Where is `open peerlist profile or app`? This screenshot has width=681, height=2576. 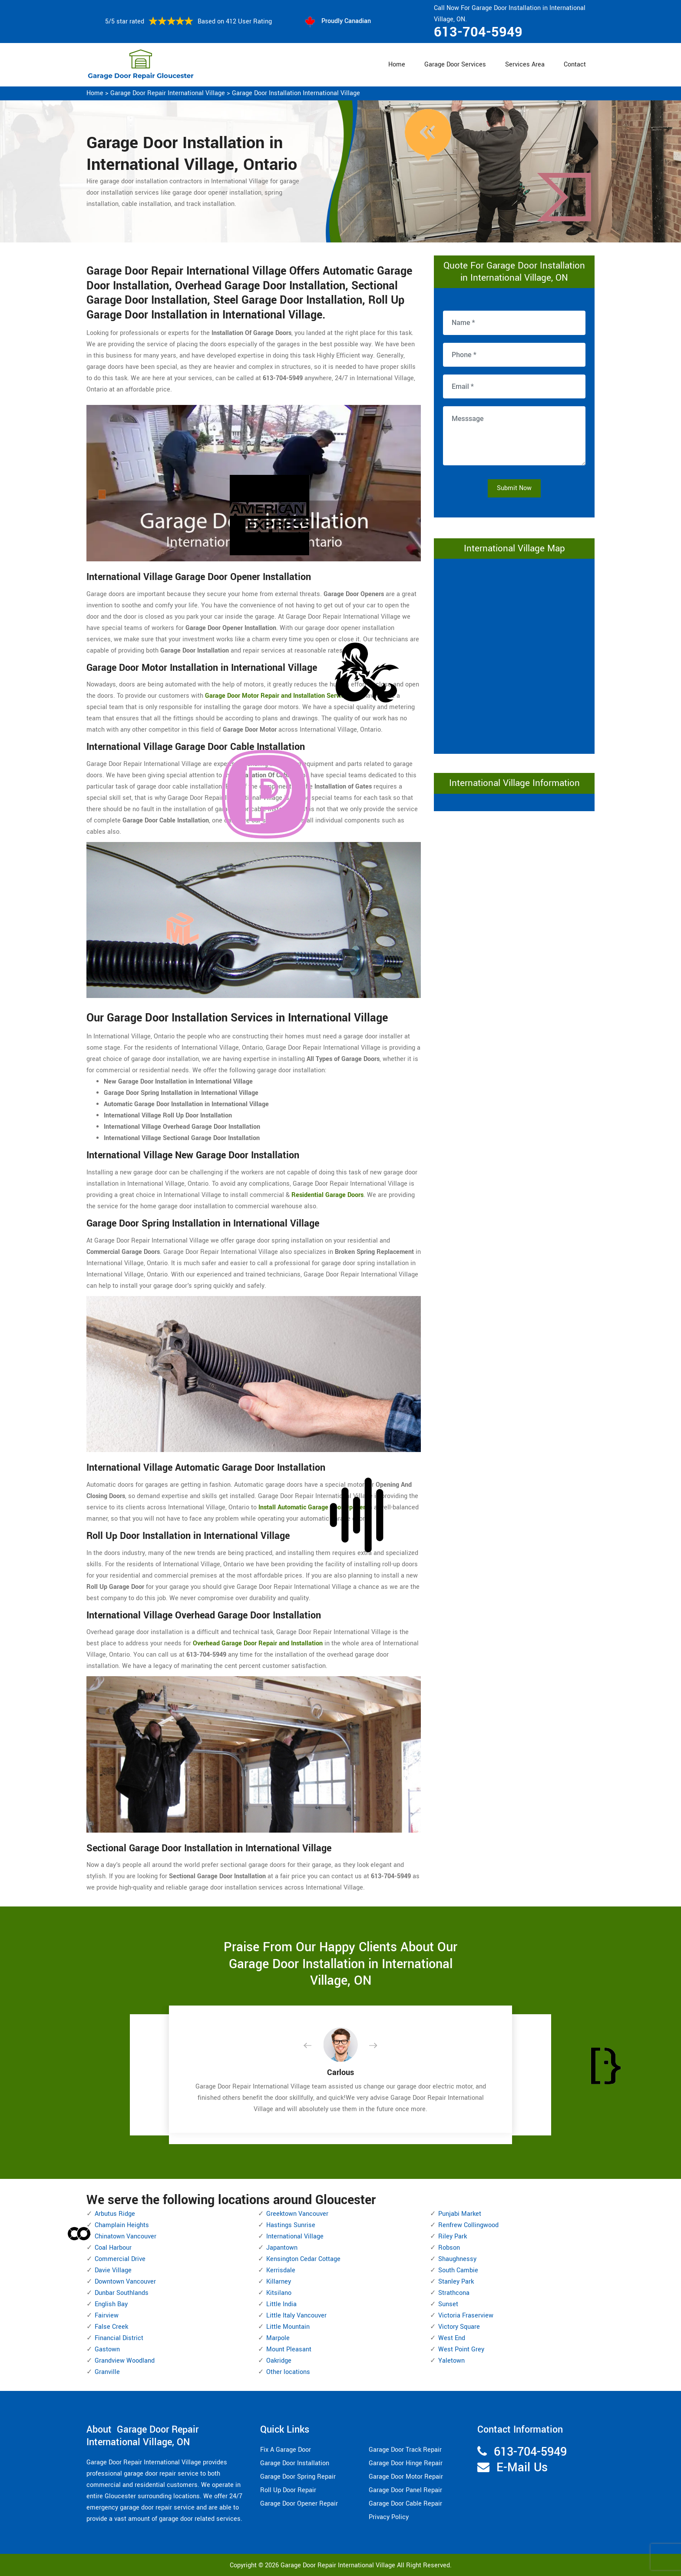 open peerlist profile or app is located at coordinates (266, 794).